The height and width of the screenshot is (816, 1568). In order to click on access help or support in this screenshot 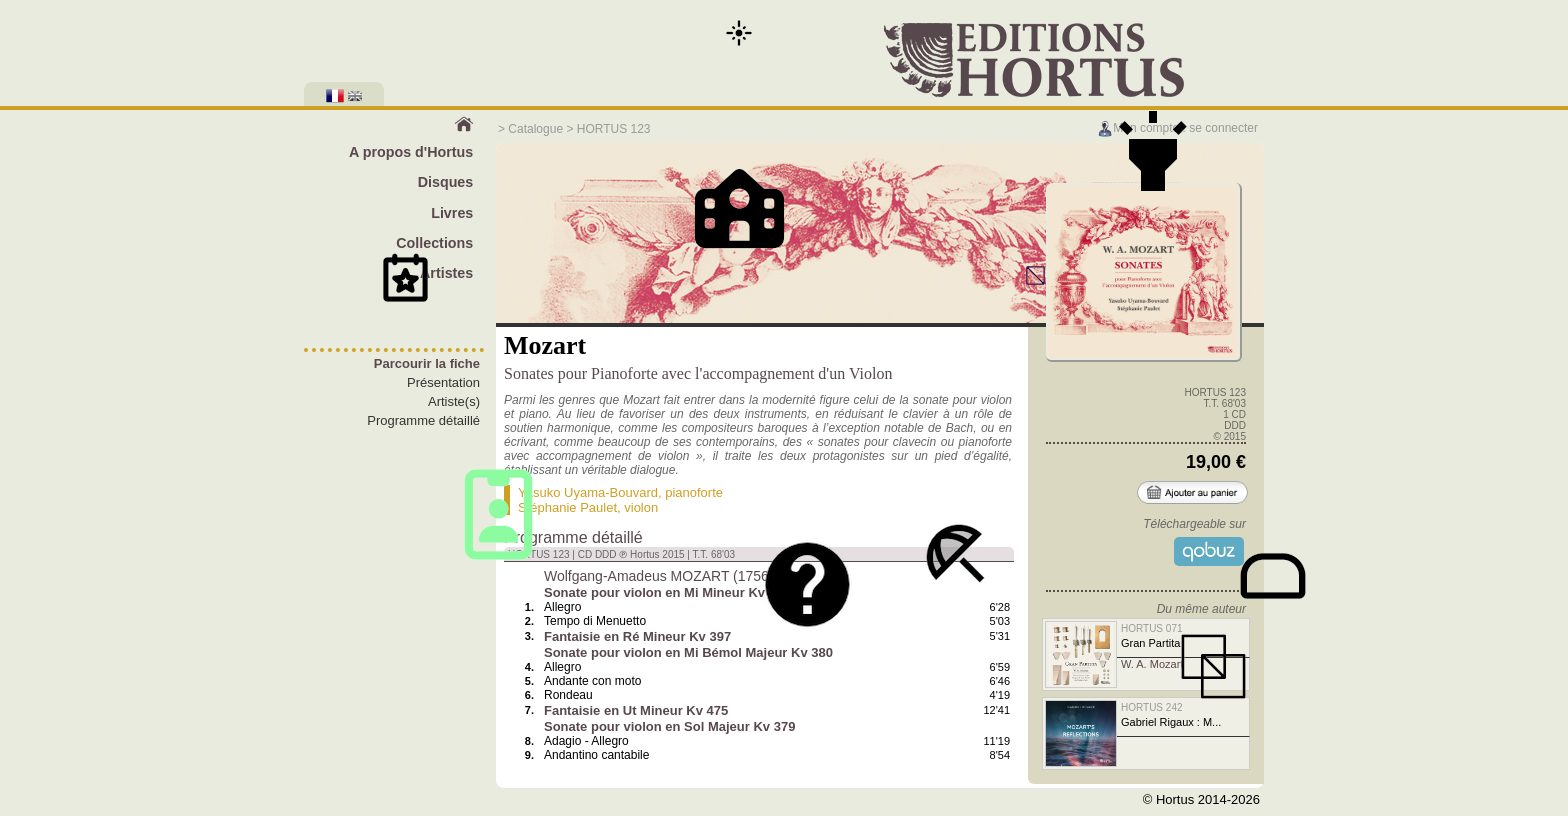, I will do `click(807, 584)`.